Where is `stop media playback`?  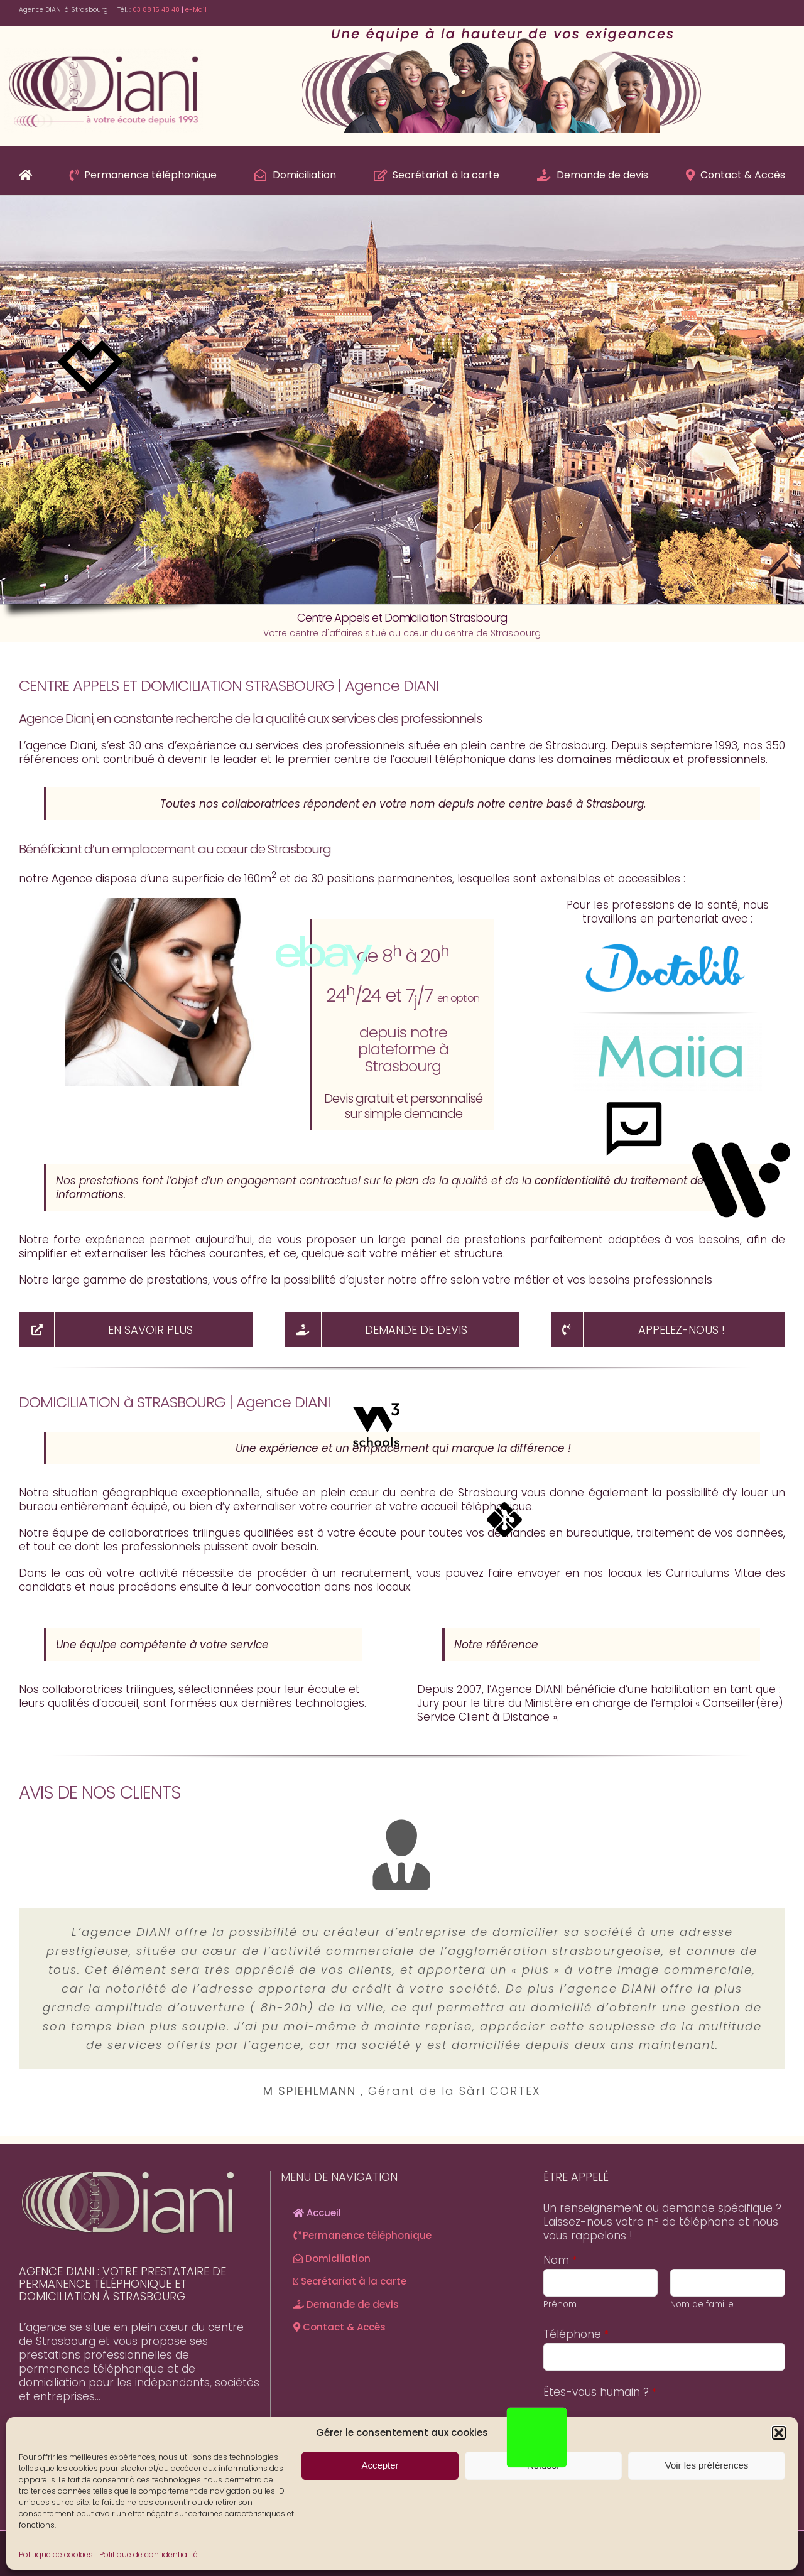
stop media playback is located at coordinates (536, 2437).